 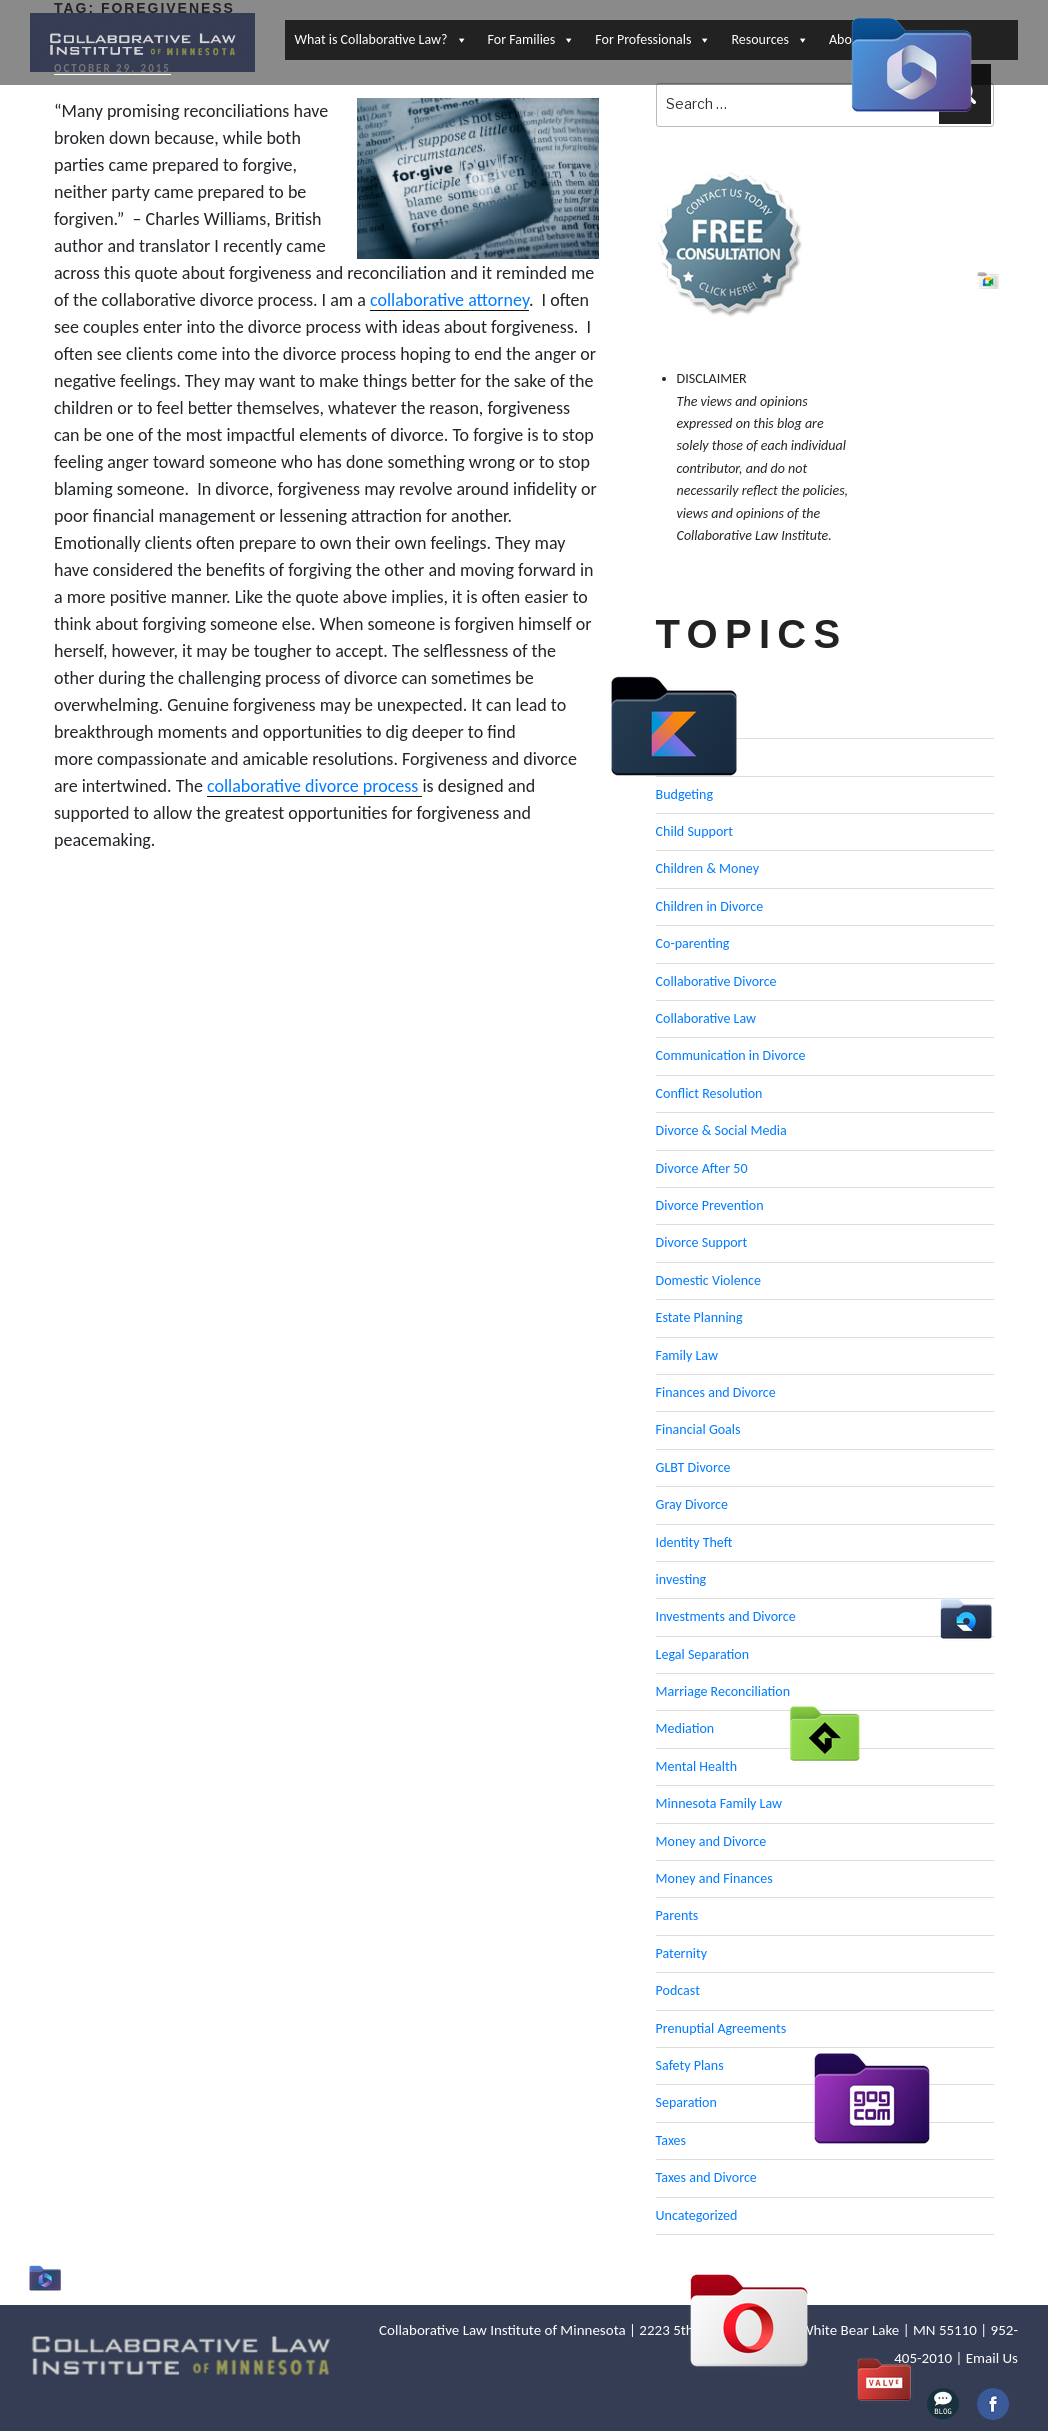 I want to click on open microsoft 365 files folder, so click(x=45, y=2279).